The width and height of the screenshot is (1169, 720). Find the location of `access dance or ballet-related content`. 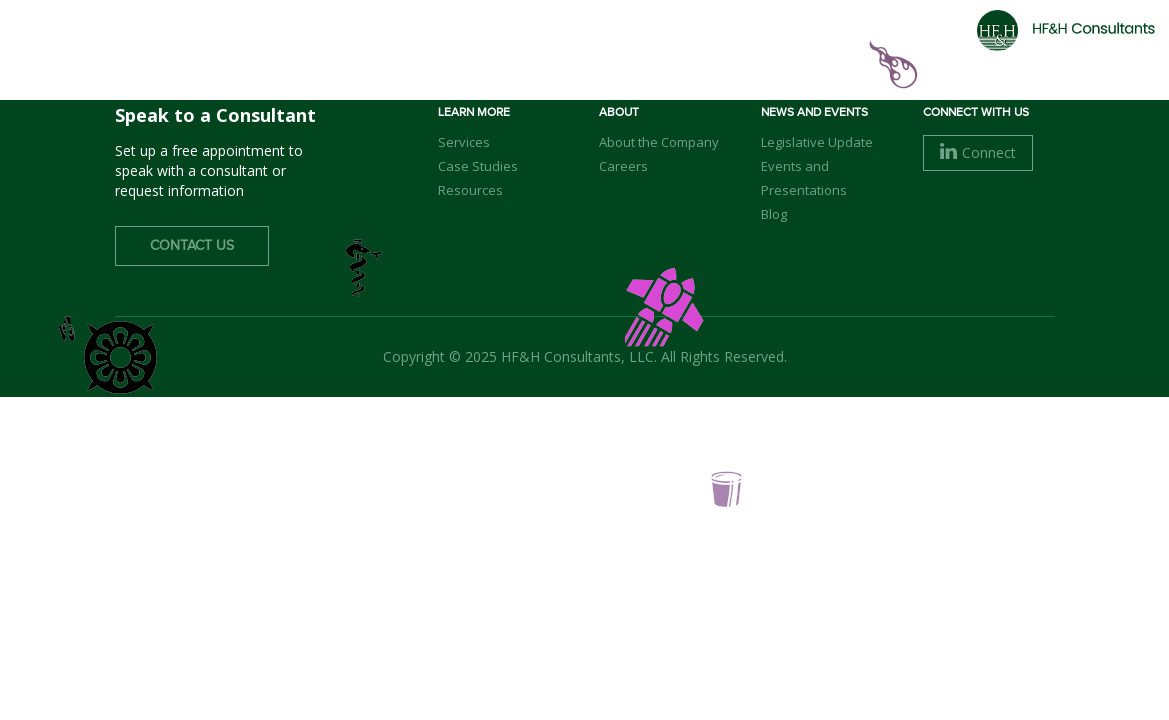

access dance or ballet-related content is located at coordinates (67, 329).